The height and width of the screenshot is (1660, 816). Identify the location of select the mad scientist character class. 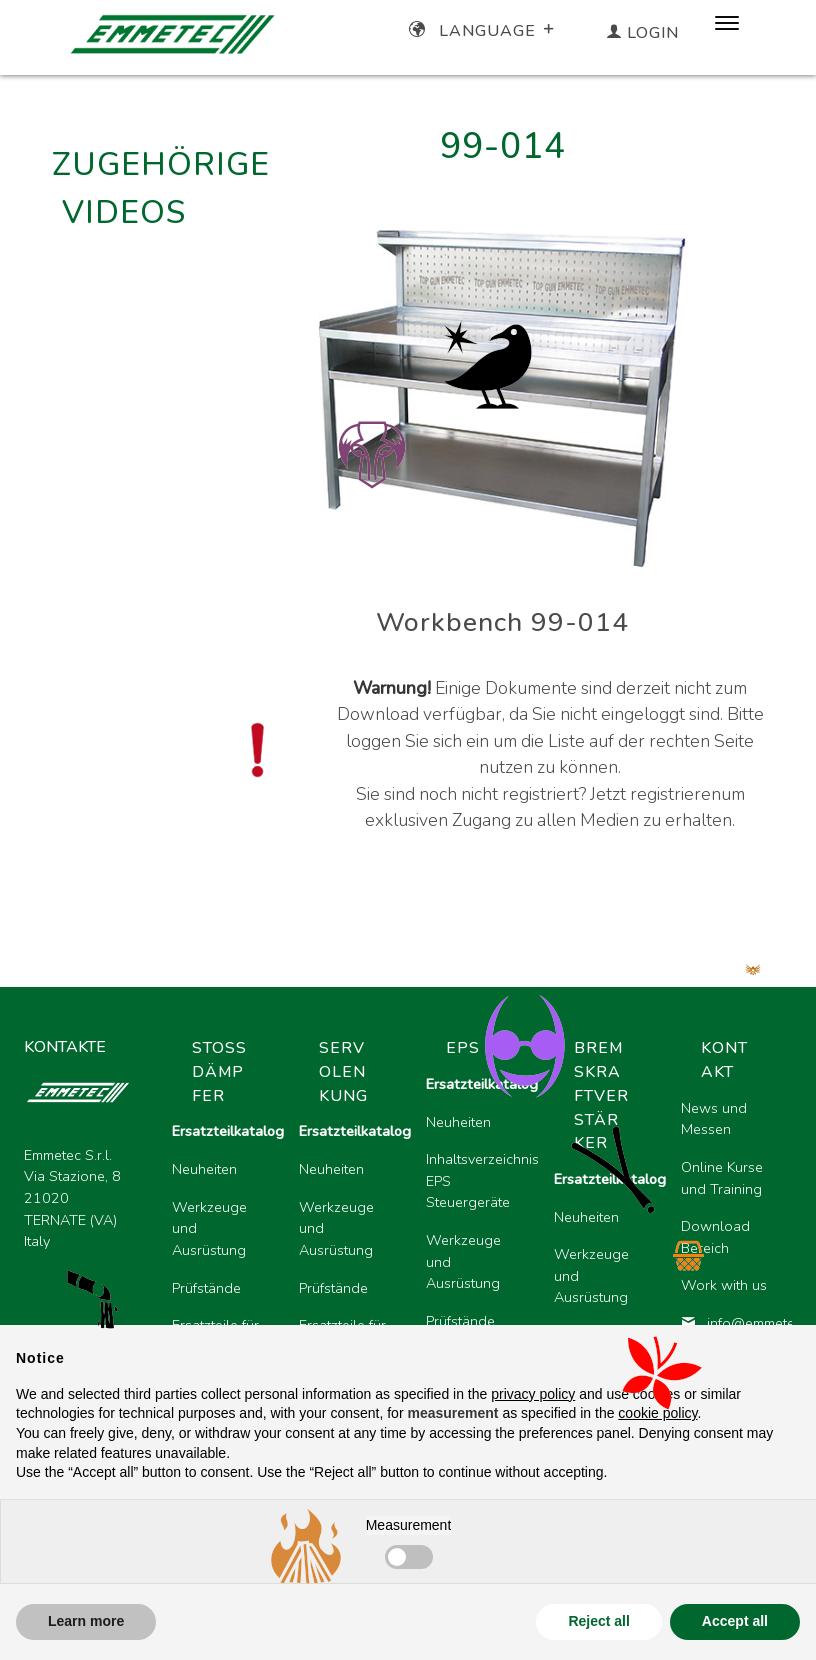
(526, 1045).